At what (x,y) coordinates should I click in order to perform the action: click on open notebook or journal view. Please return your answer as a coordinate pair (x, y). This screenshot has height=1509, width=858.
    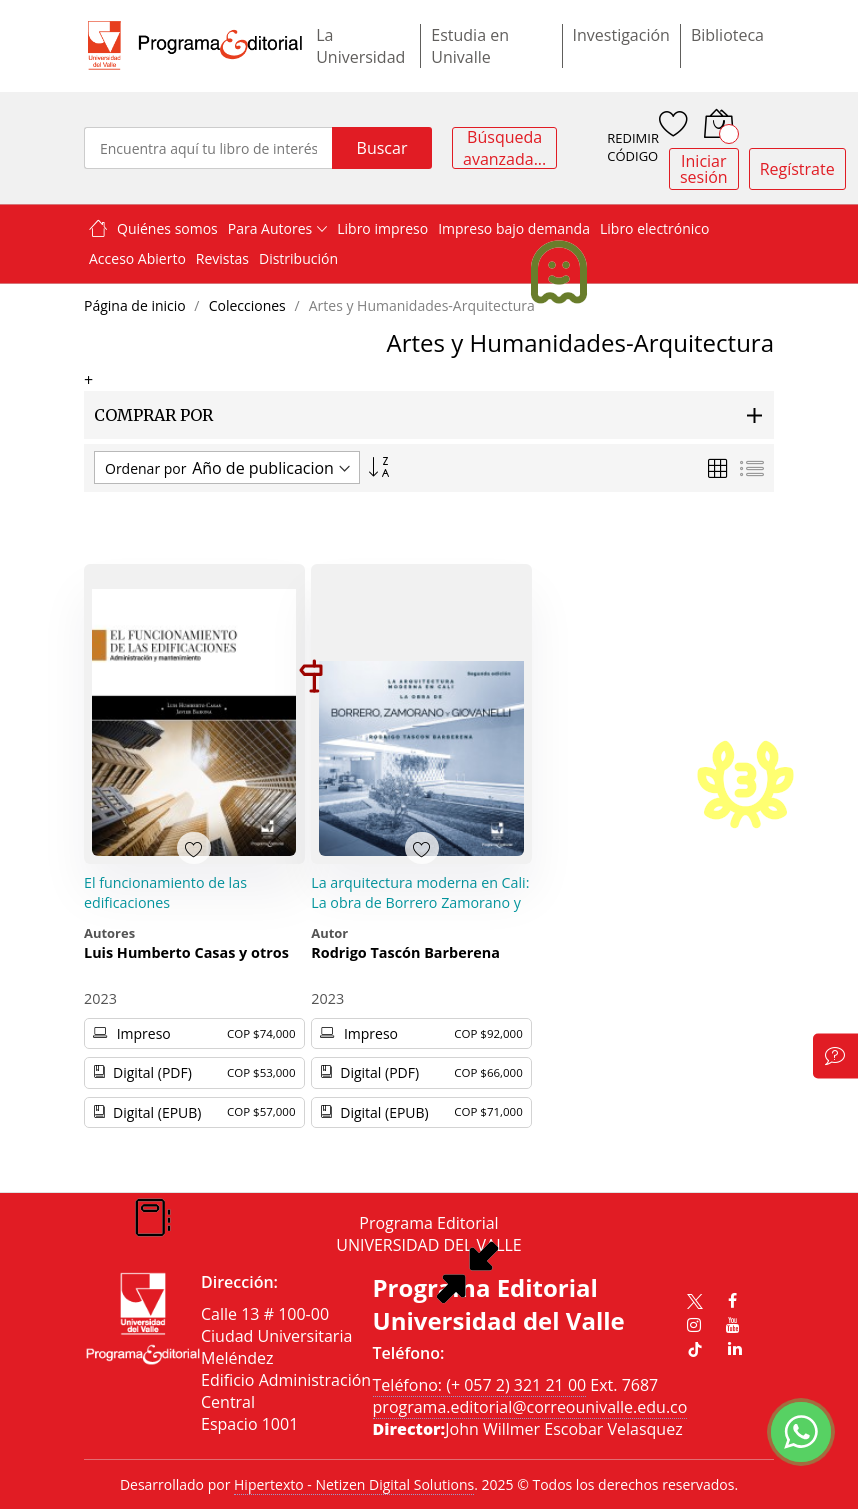
    Looking at the image, I should click on (151, 1217).